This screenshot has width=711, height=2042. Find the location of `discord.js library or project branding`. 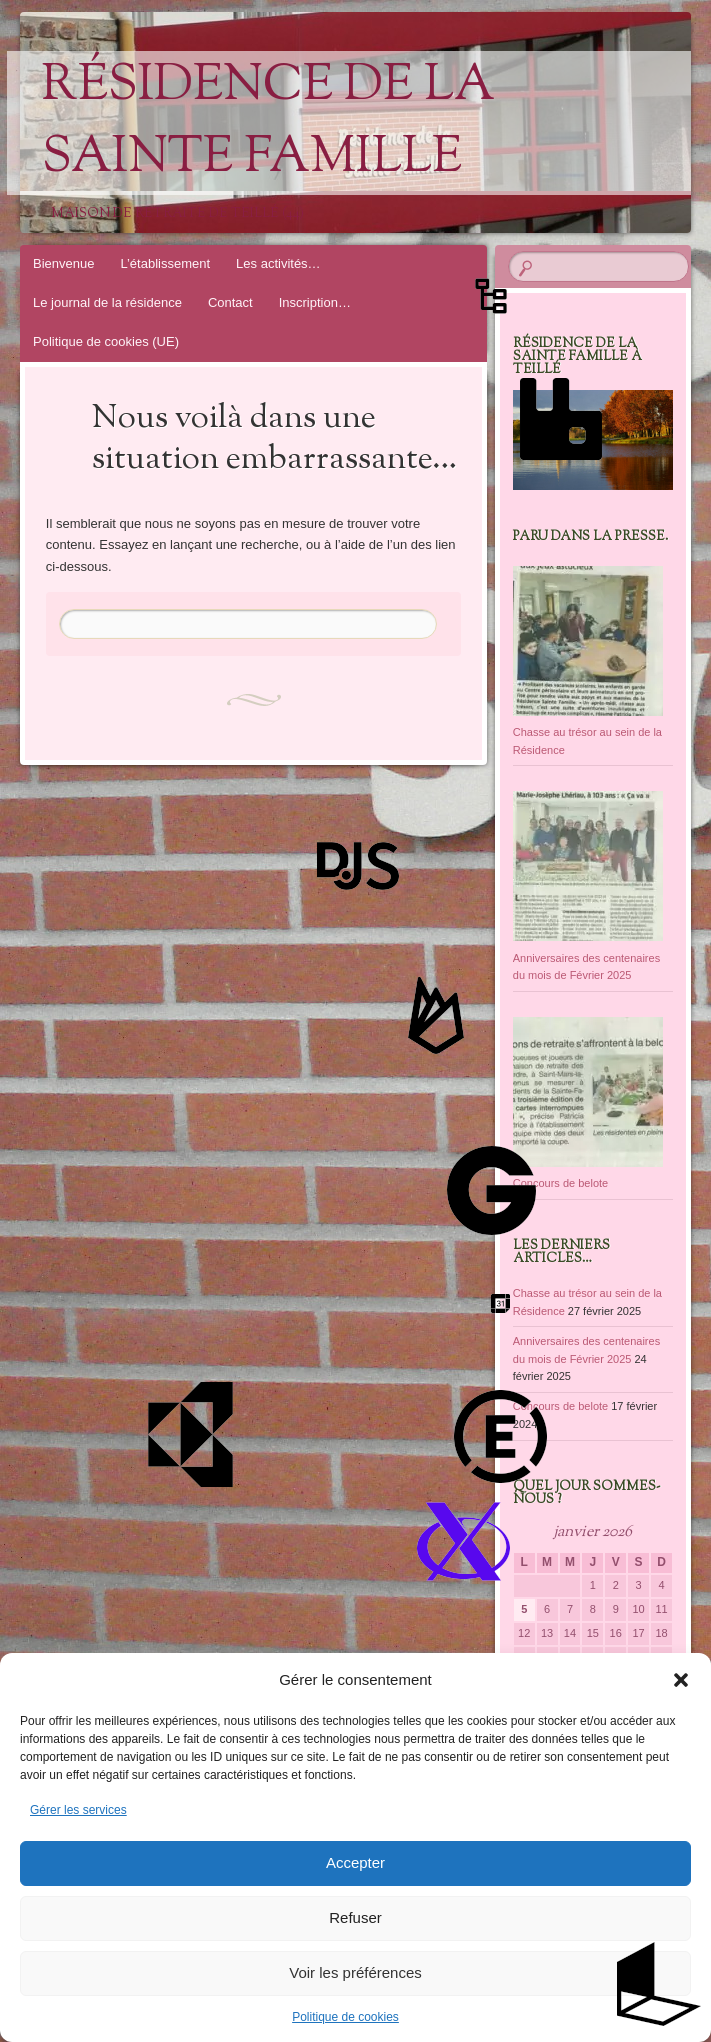

discord.js library or project branding is located at coordinates (358, 866).